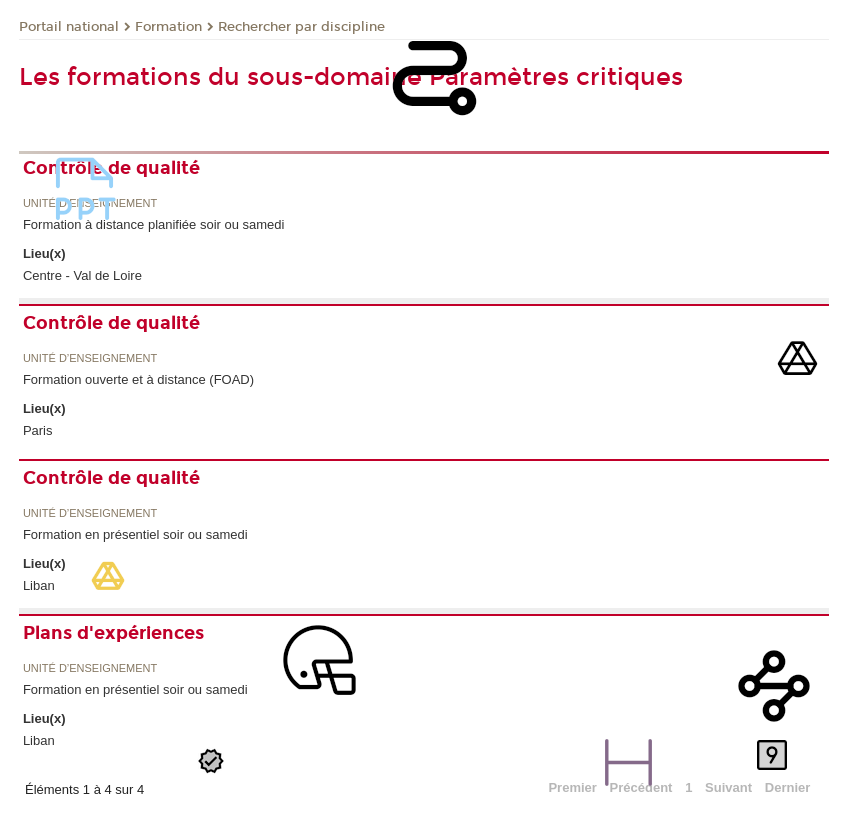 The height and width of the screenshot is (832, 848). I want to click on indicates a verified account or profile, so click(211, 761).